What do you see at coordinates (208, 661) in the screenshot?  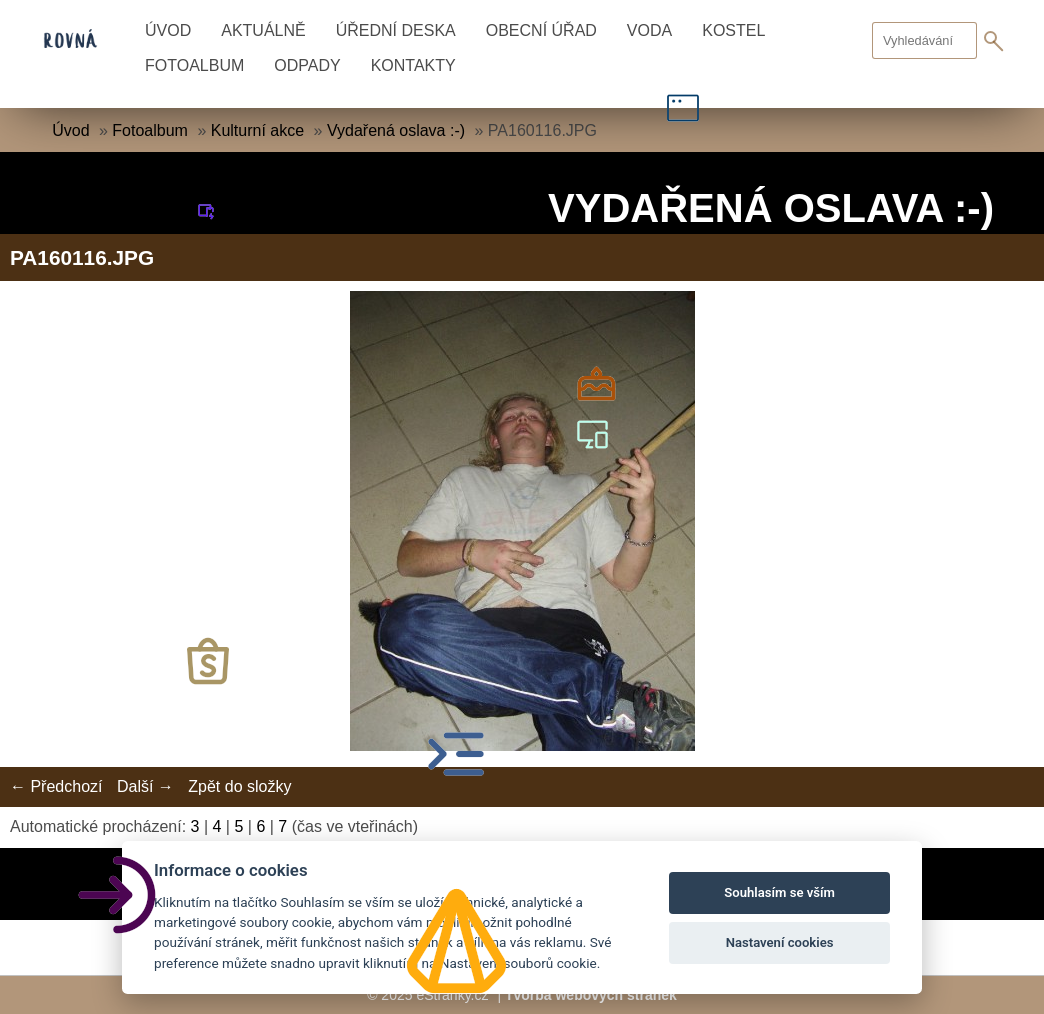 I see `open the Shopee shopping app` at bounding box center [208, 661].